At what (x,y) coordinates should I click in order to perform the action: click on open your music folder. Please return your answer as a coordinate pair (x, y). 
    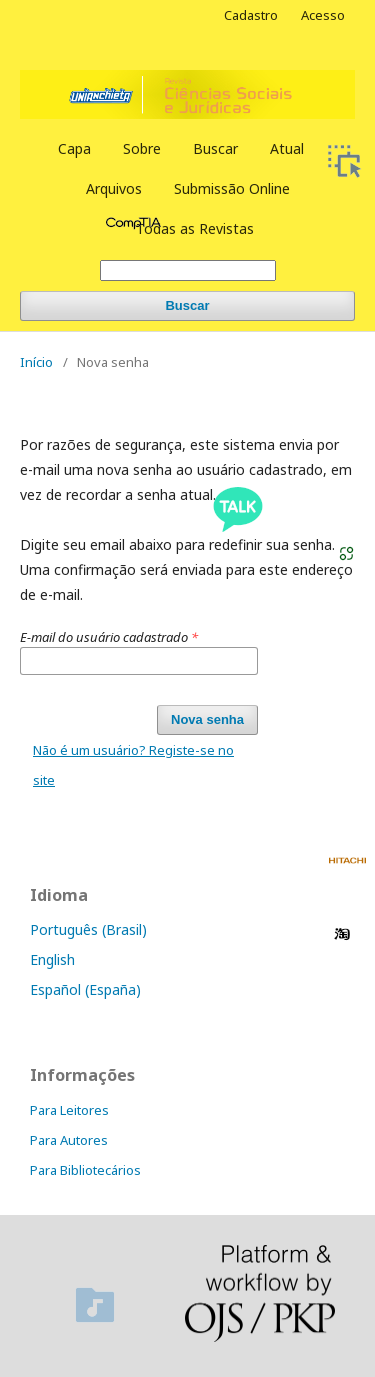
    Looking at the image, I should click on (95, 1305).